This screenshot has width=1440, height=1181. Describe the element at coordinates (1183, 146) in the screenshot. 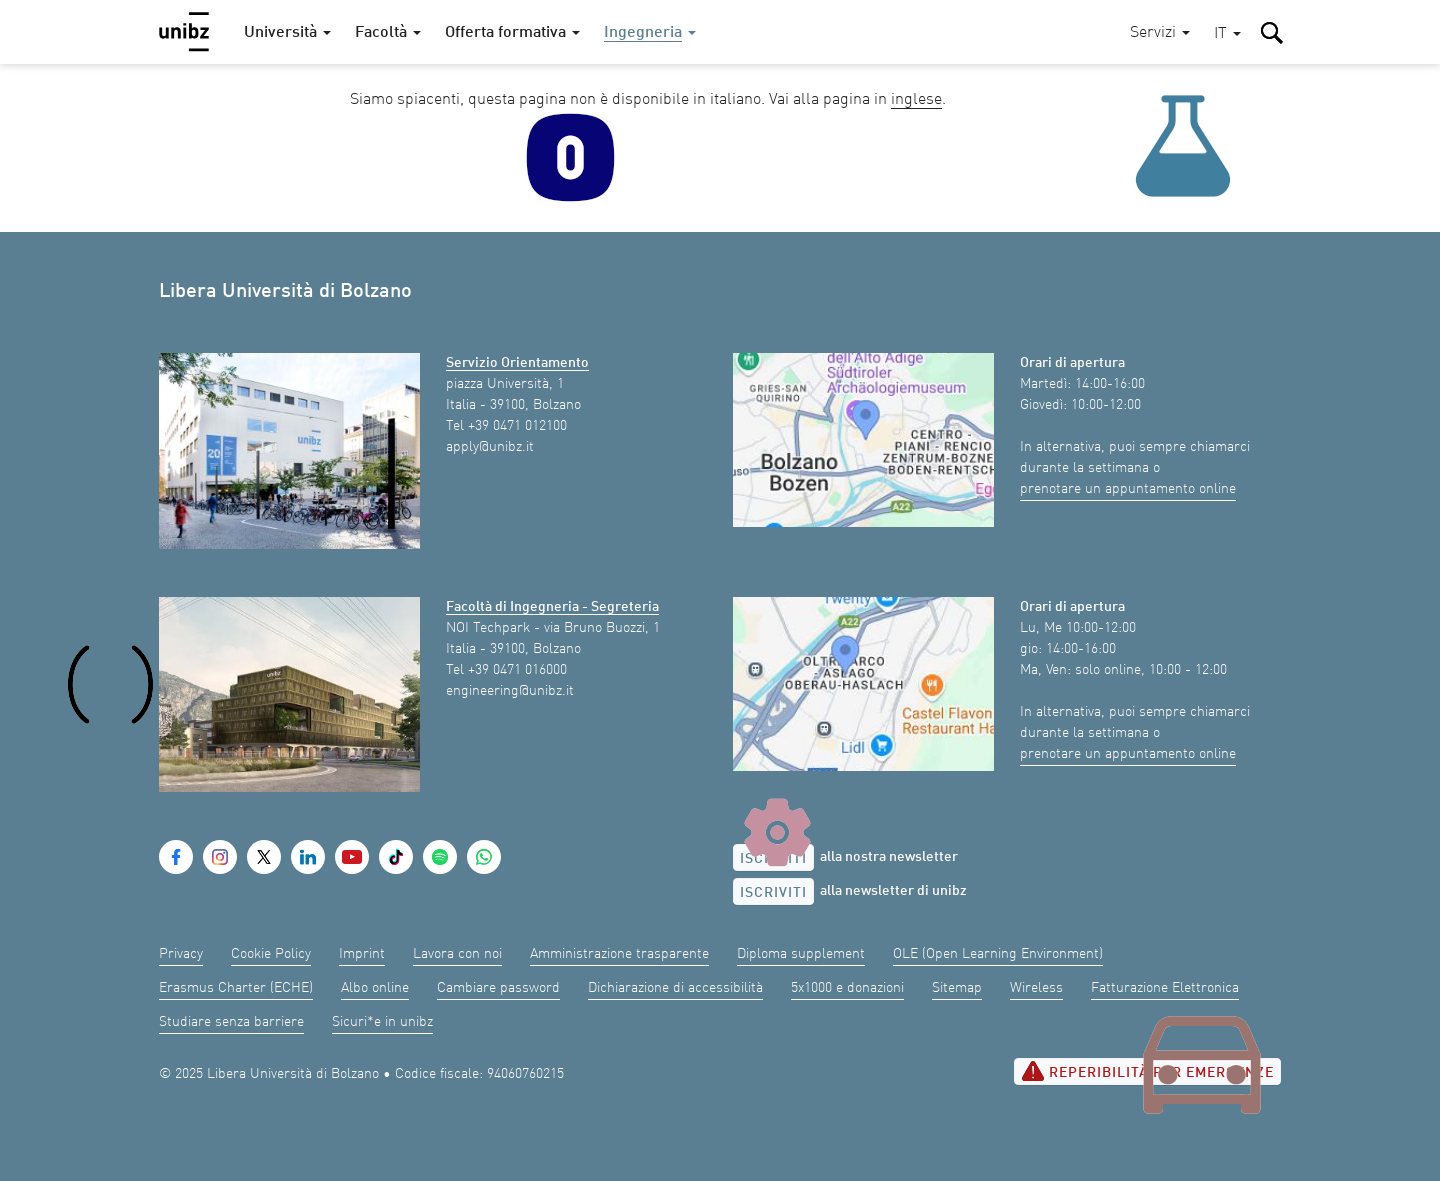

I see `access lab or experimental features` at that location.